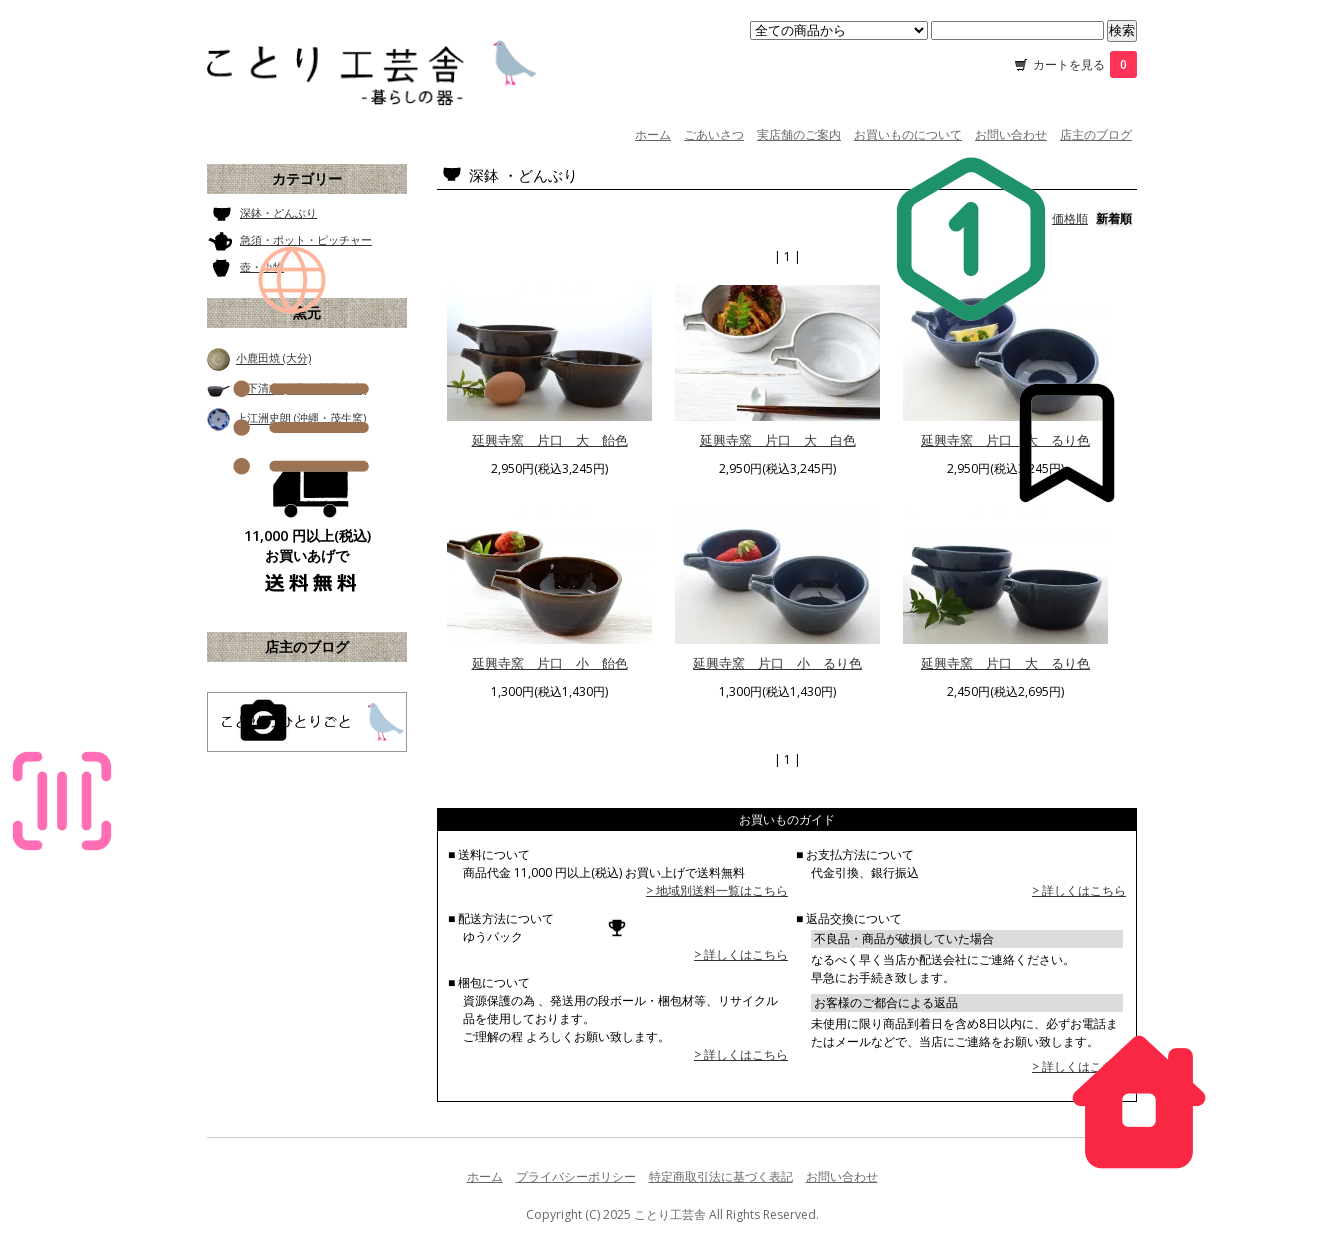  What do you see at coordinates (617, 928) in the screenshot?
I see `view achievements or awards` at bounding box center [617, 928].